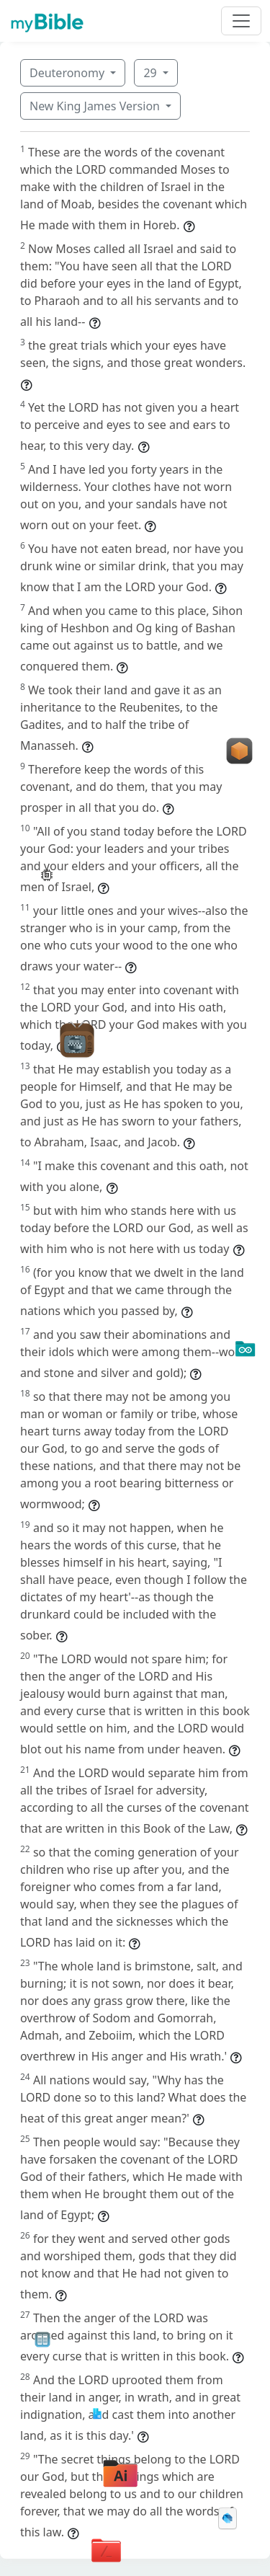  What do you see at coordinates (106, 2550) in the screenshot?
I see `access the root directory folder` at bounding box center [106, 2550].